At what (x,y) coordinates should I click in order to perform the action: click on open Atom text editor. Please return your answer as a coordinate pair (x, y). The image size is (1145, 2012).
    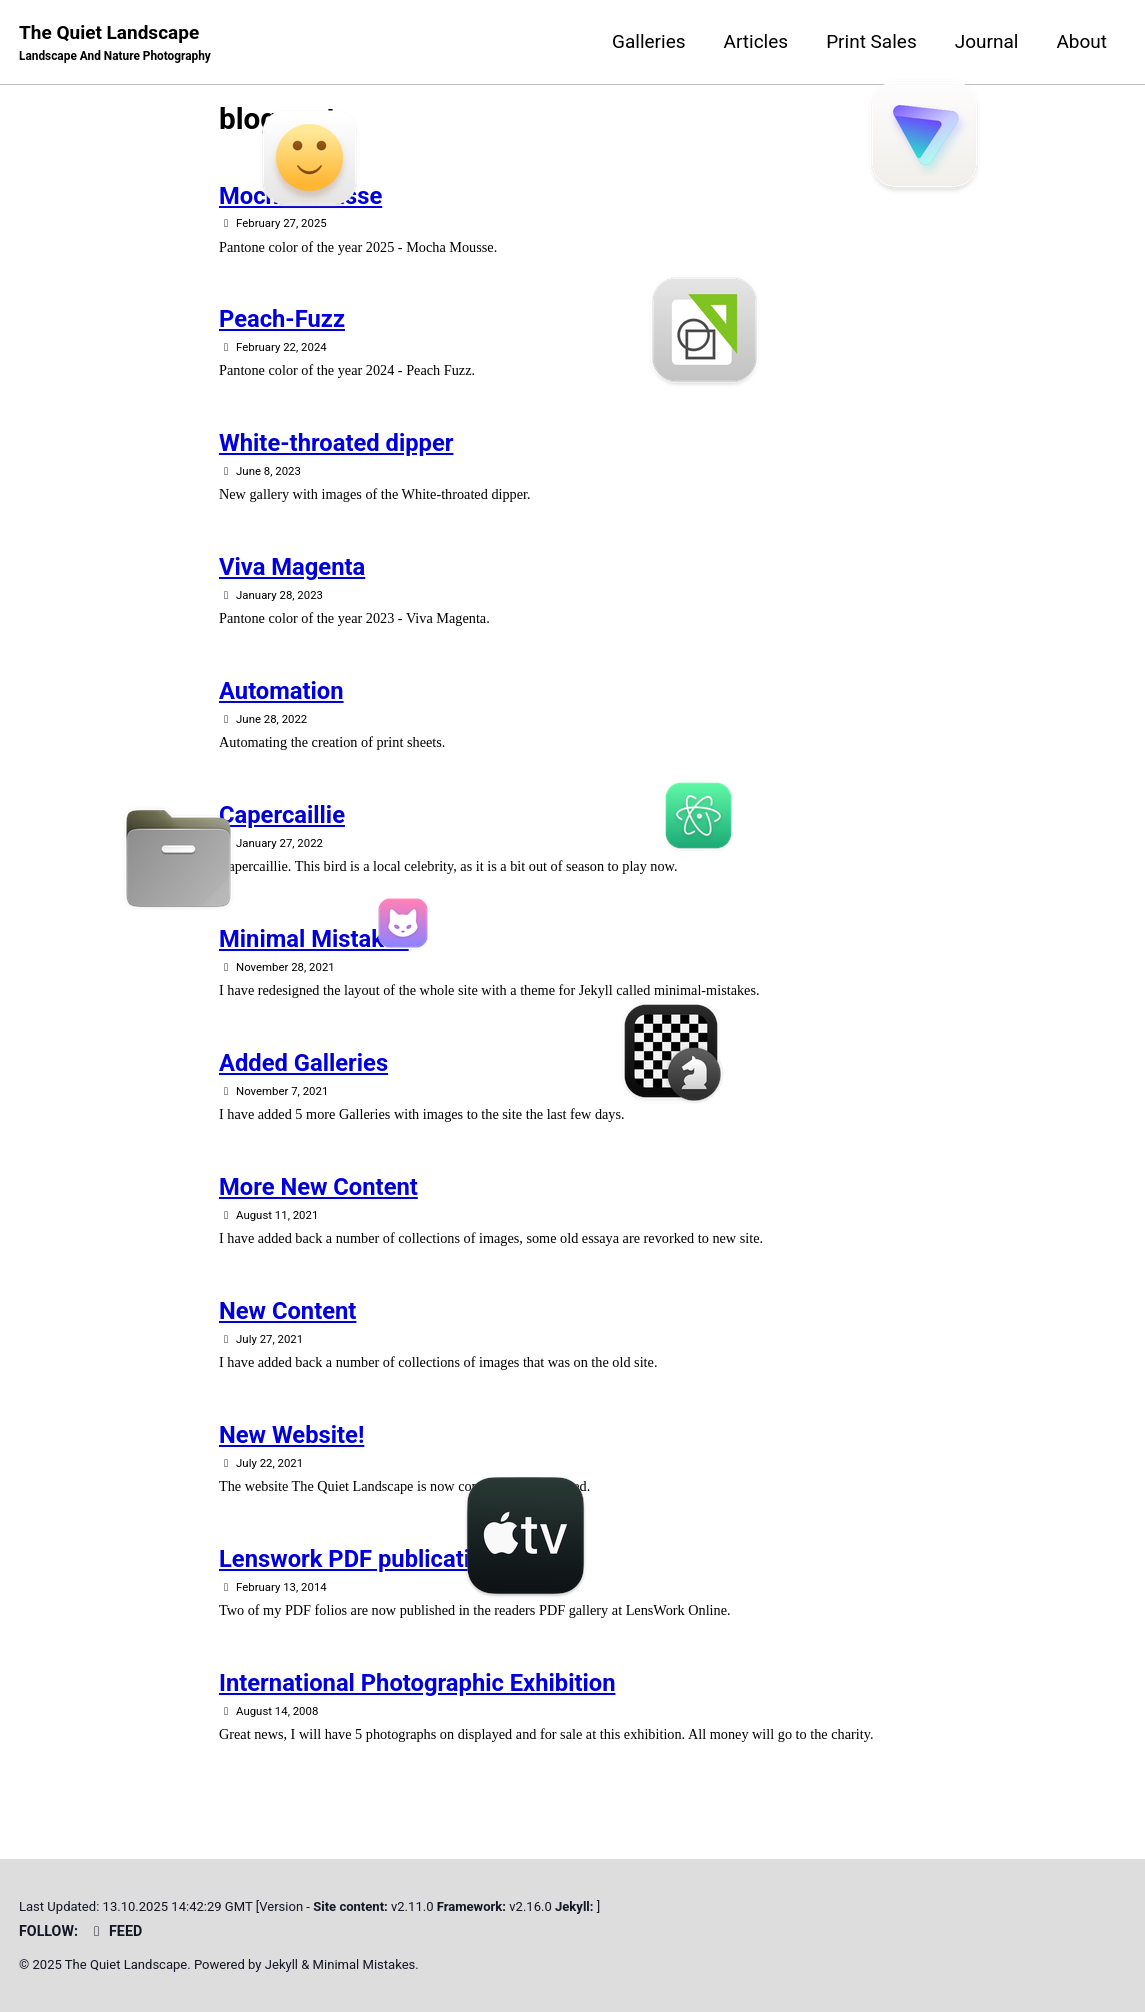
    Looking at the image, I should click on (698, 815).